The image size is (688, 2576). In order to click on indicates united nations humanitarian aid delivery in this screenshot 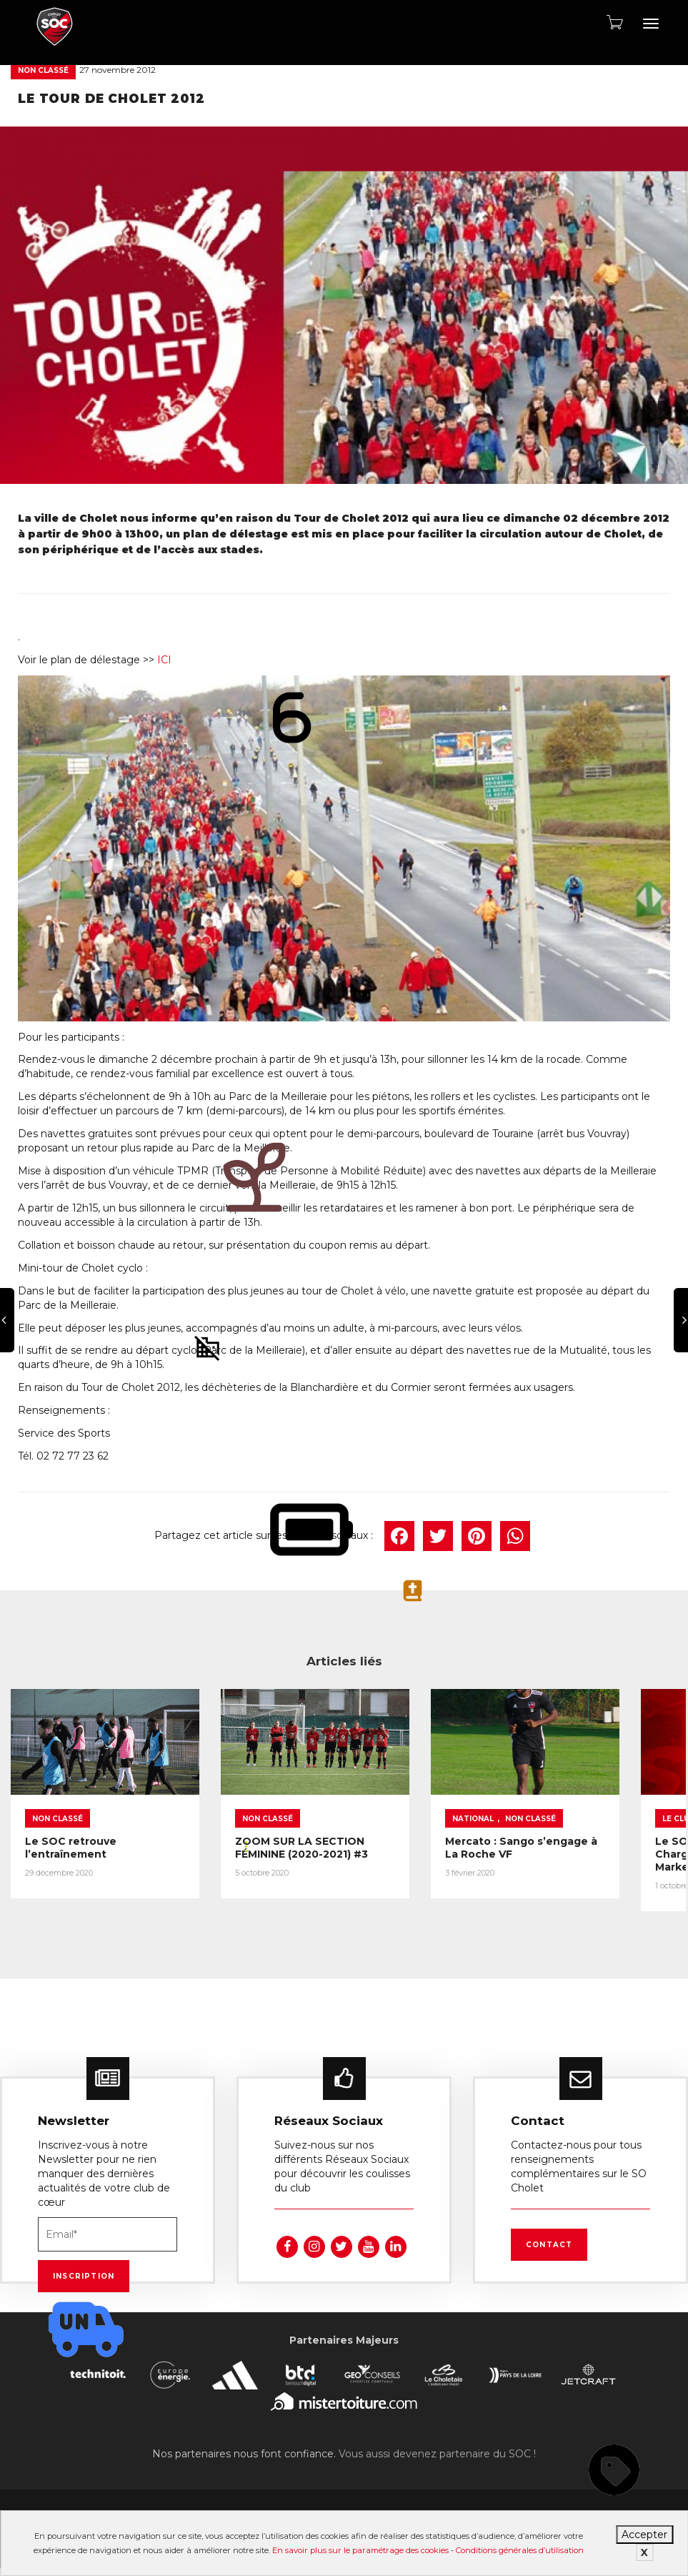, I will do `click(88, 2329)`.